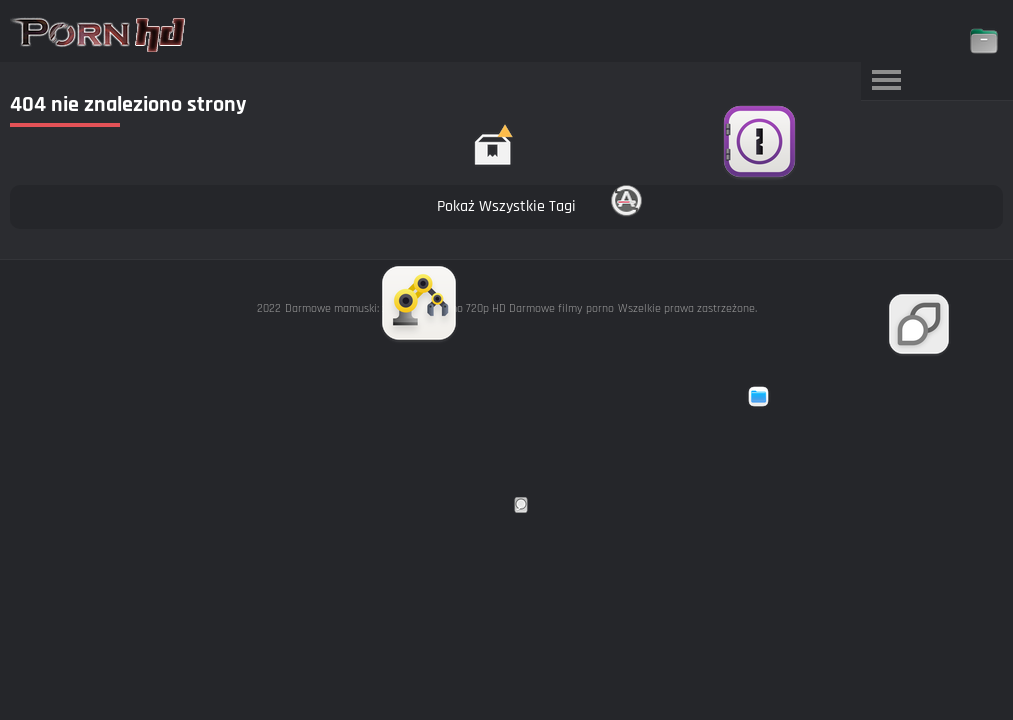 The width and height of the screenshot is (1013, 720). What do you see at coordinates (521, 505) in the screenshot?
I see `open disk utility application` at bounding box center [521, 505].